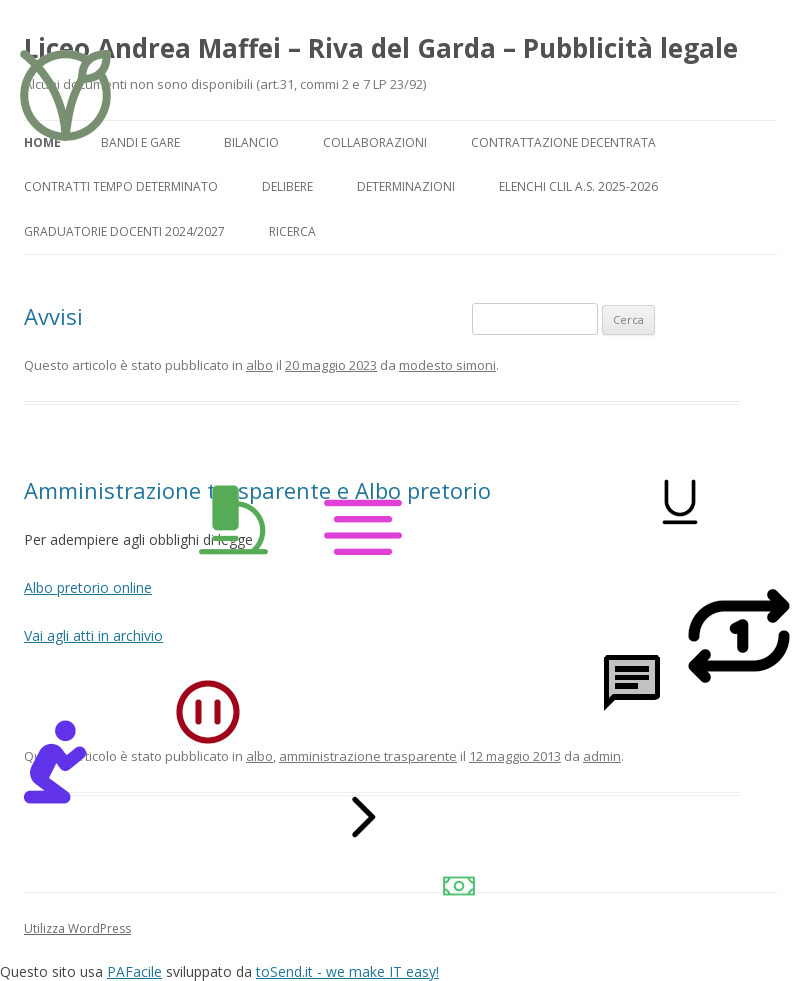  What do you see at coordinates (233, 522) in the screenshot?
I see `access research or laboratory tools` at bounding box center [233, 522].